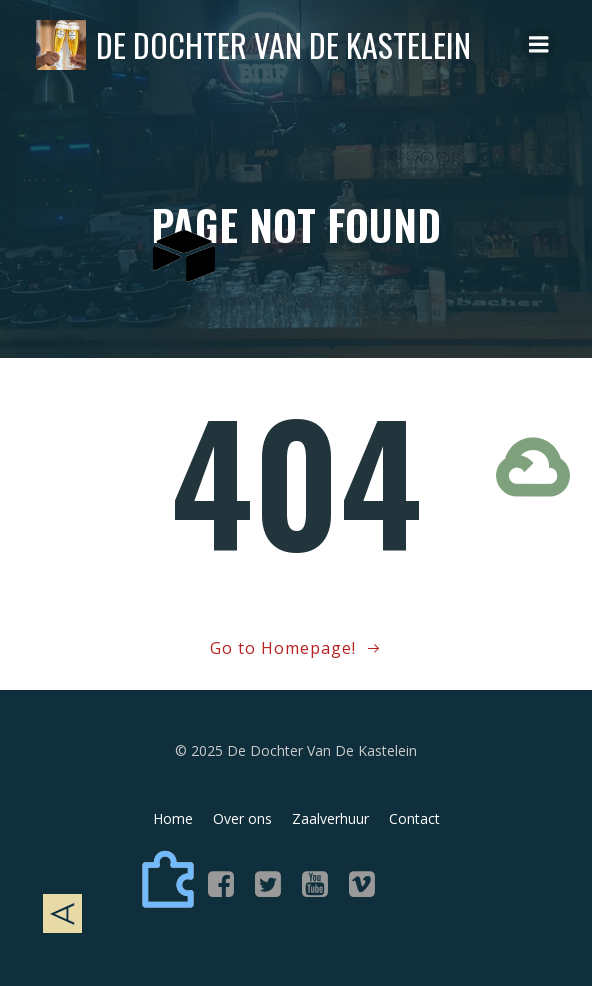 The image size is (592, 986). Describe the element at coordinates (168, 882) in the screenshot. I see `access plugins or extensions` at that location.